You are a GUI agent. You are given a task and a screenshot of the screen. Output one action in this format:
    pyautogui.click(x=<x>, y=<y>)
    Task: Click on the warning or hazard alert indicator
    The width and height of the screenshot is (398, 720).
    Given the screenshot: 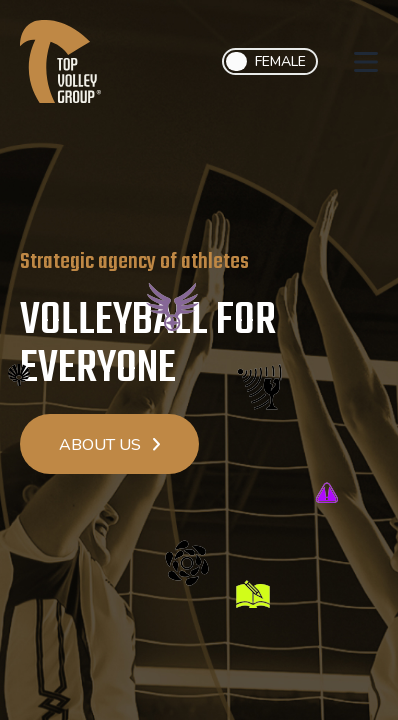 What is the action you would take?
    pyautogui.click(x=327, y=493)
    